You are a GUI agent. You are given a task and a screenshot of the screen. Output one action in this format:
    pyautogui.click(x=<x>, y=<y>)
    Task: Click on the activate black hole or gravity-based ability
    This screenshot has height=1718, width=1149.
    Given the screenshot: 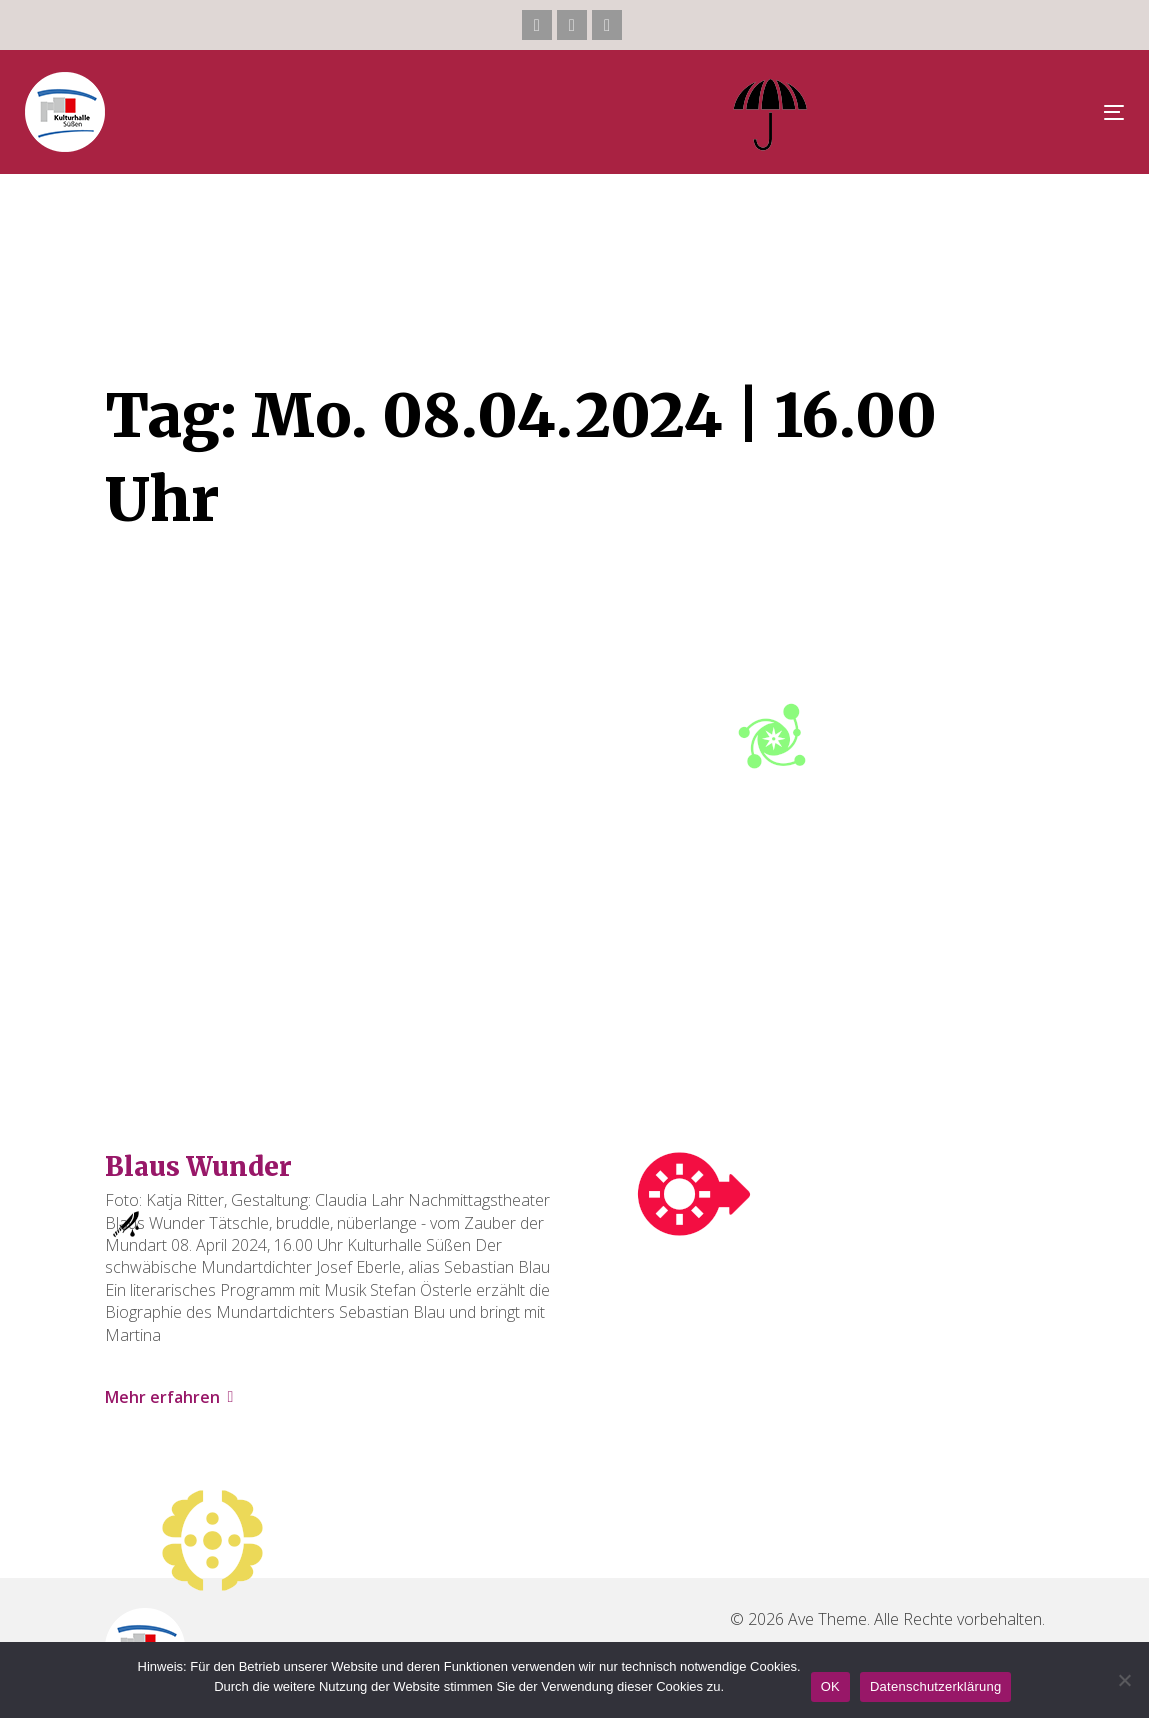 What is the action you would take?
    pyautogui.click(x=772, y=737)
    